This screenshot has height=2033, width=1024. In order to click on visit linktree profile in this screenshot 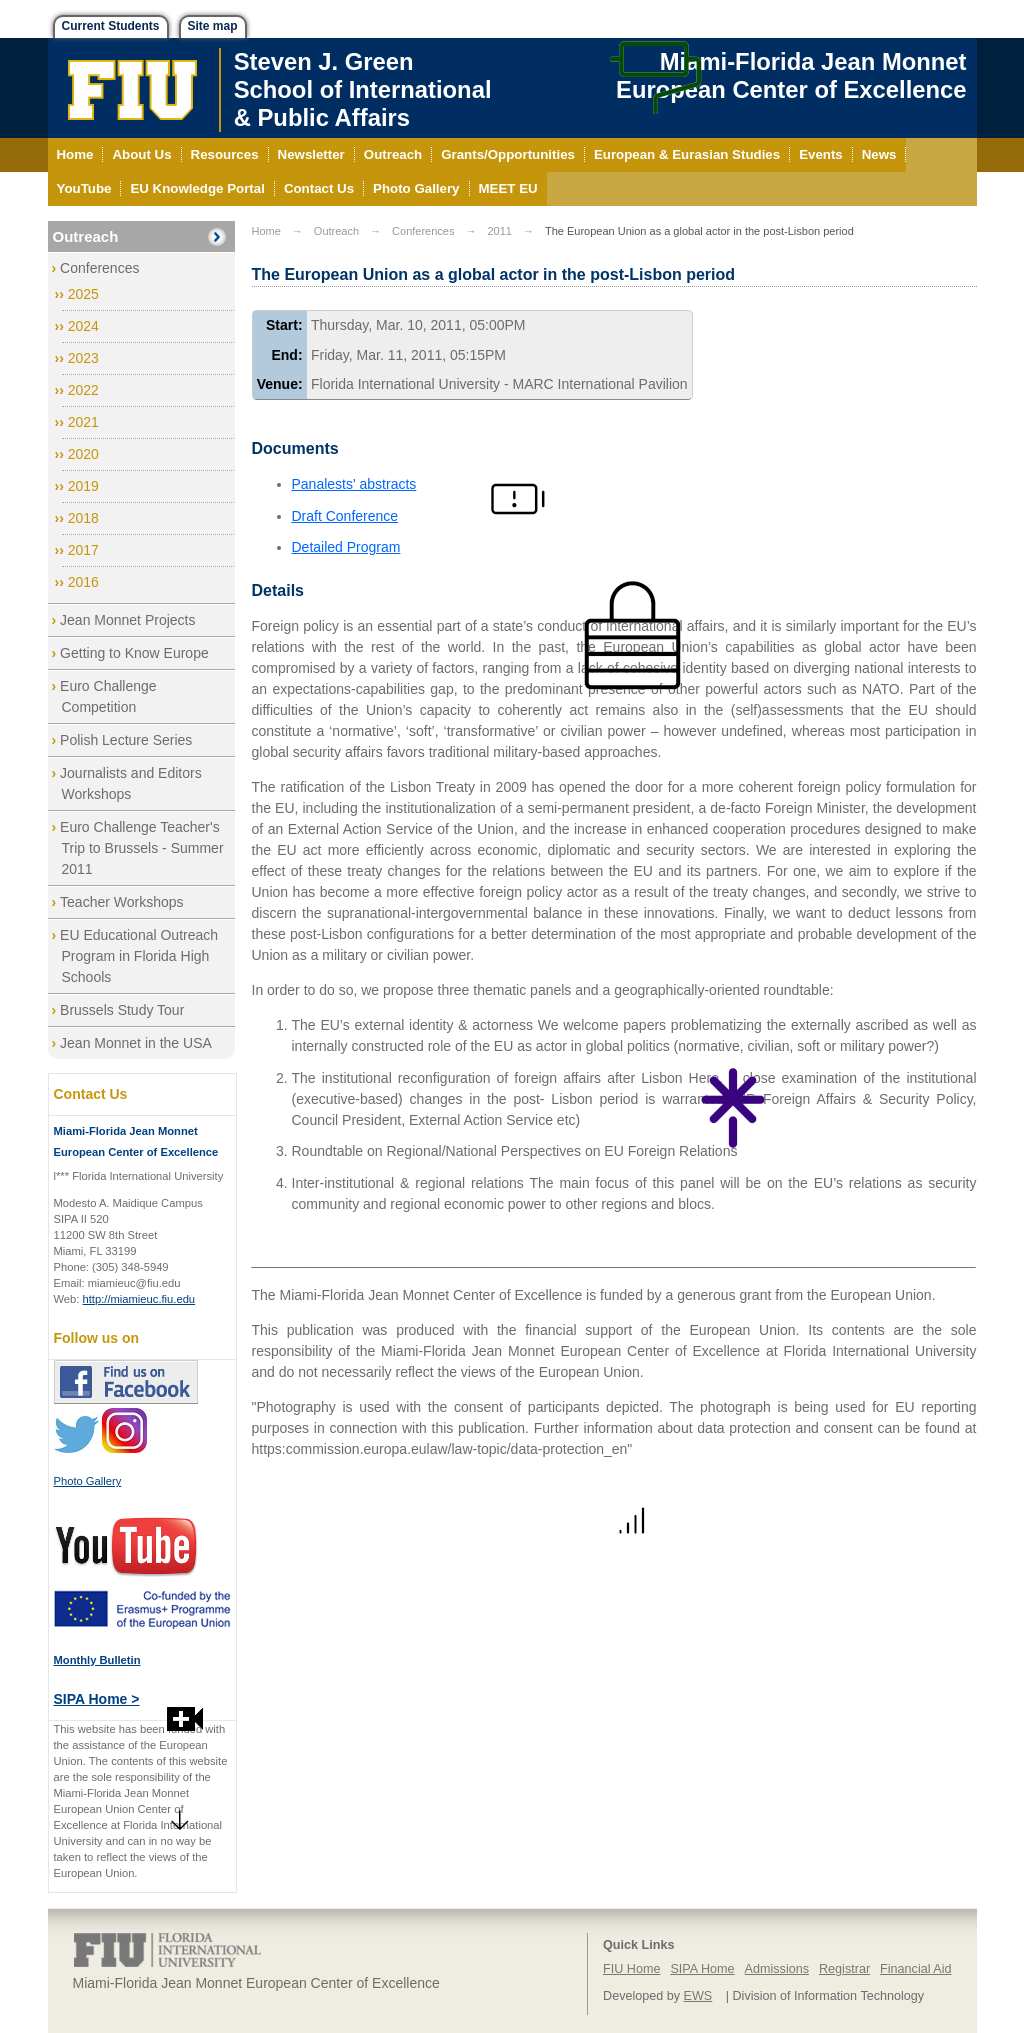, I will do `click(733, 1108)`.